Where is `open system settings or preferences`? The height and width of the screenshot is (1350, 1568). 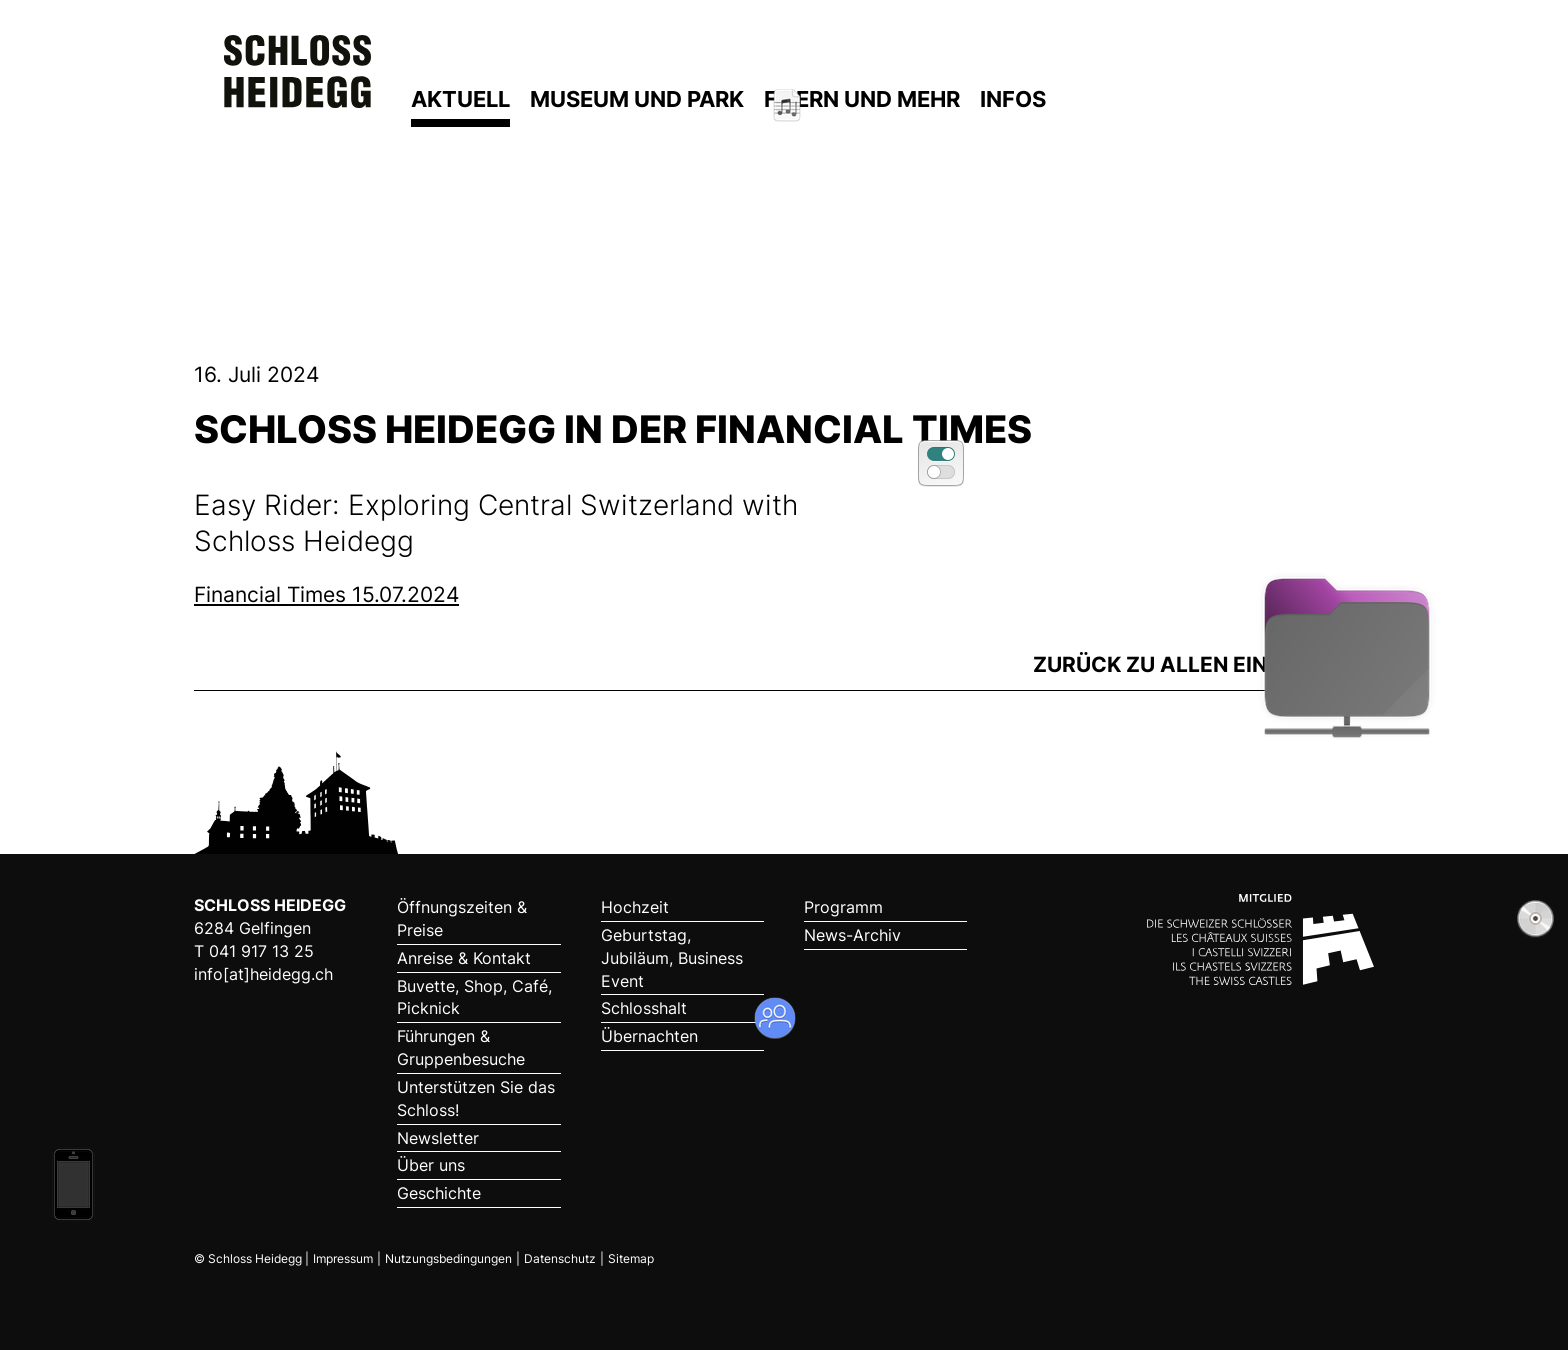 open system settings or preferences is located at coordinates (941, 463).